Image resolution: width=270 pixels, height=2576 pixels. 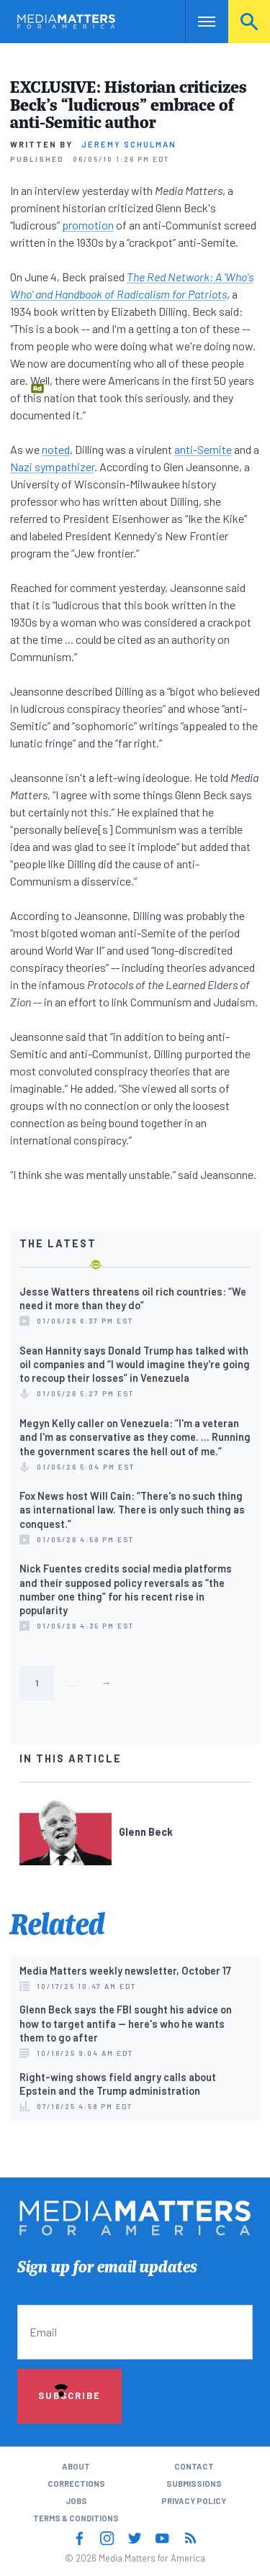 What do you see at coordinates (96, 1265) in the screenshot?
I see `react with laughing emoji` at bounding box center [96, 1265].